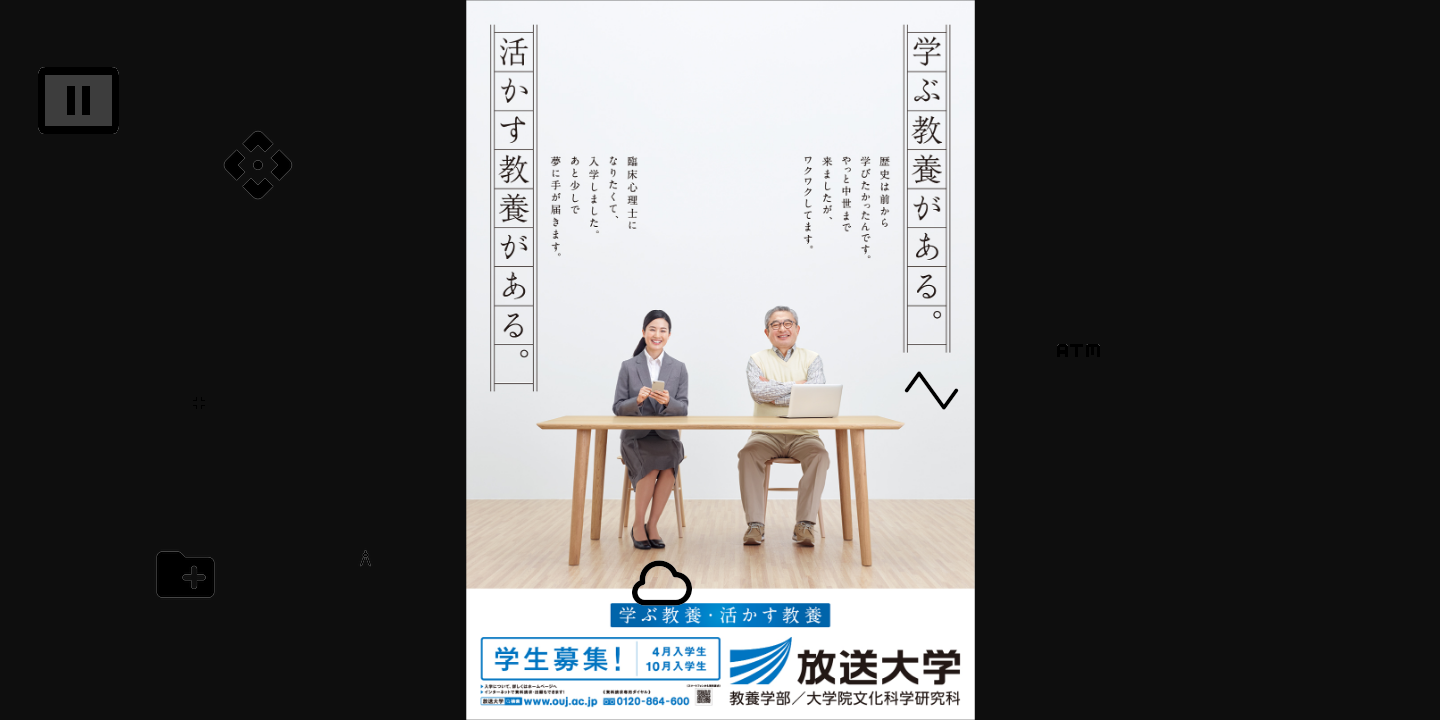 This screenshot has height=720, width=1440. I want to click on locate nearby ATM machines, so click(1078, 350).